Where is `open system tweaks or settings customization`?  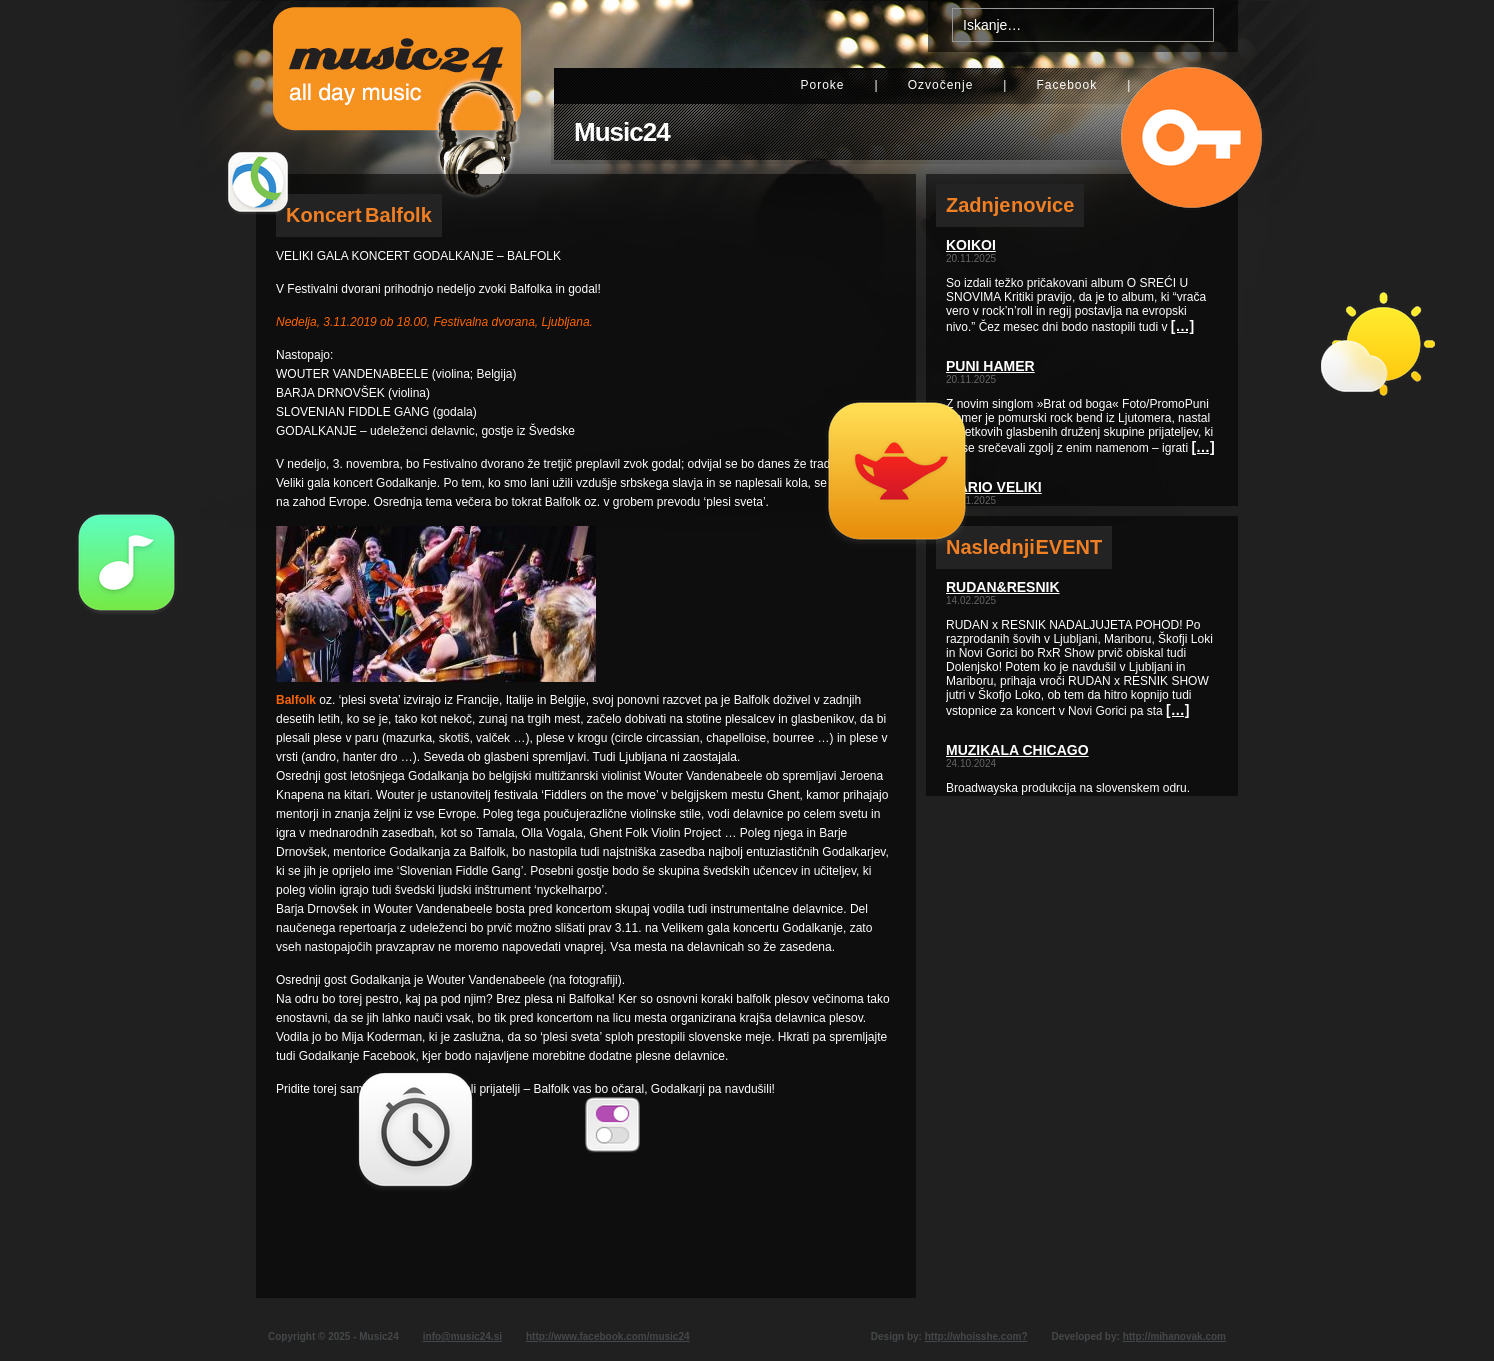 open system tweaks or settings customization is located at coordinates (612, 1124).